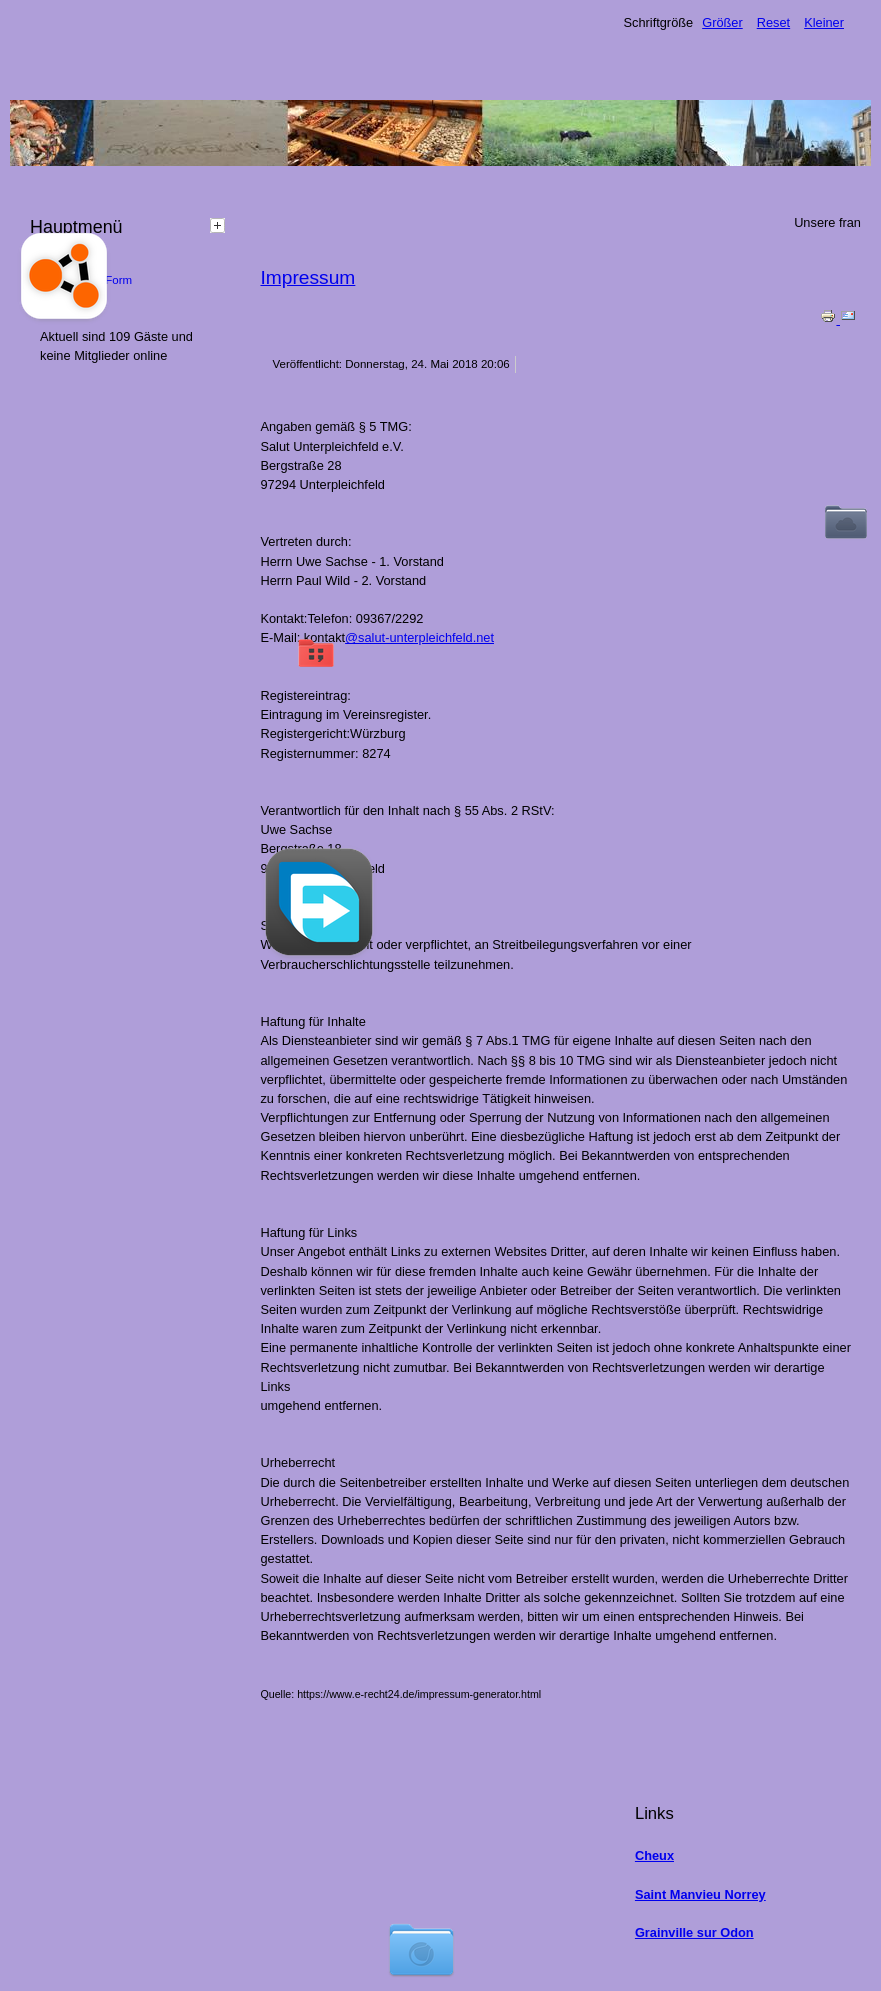 Image resolution: width=881 pixels, height=1991 pixels. What do you see at coordinates (64, 276) in the screenshot?
I see `launch BeamNG.drive vehicle simulation game` at bounding box center [64, 276].